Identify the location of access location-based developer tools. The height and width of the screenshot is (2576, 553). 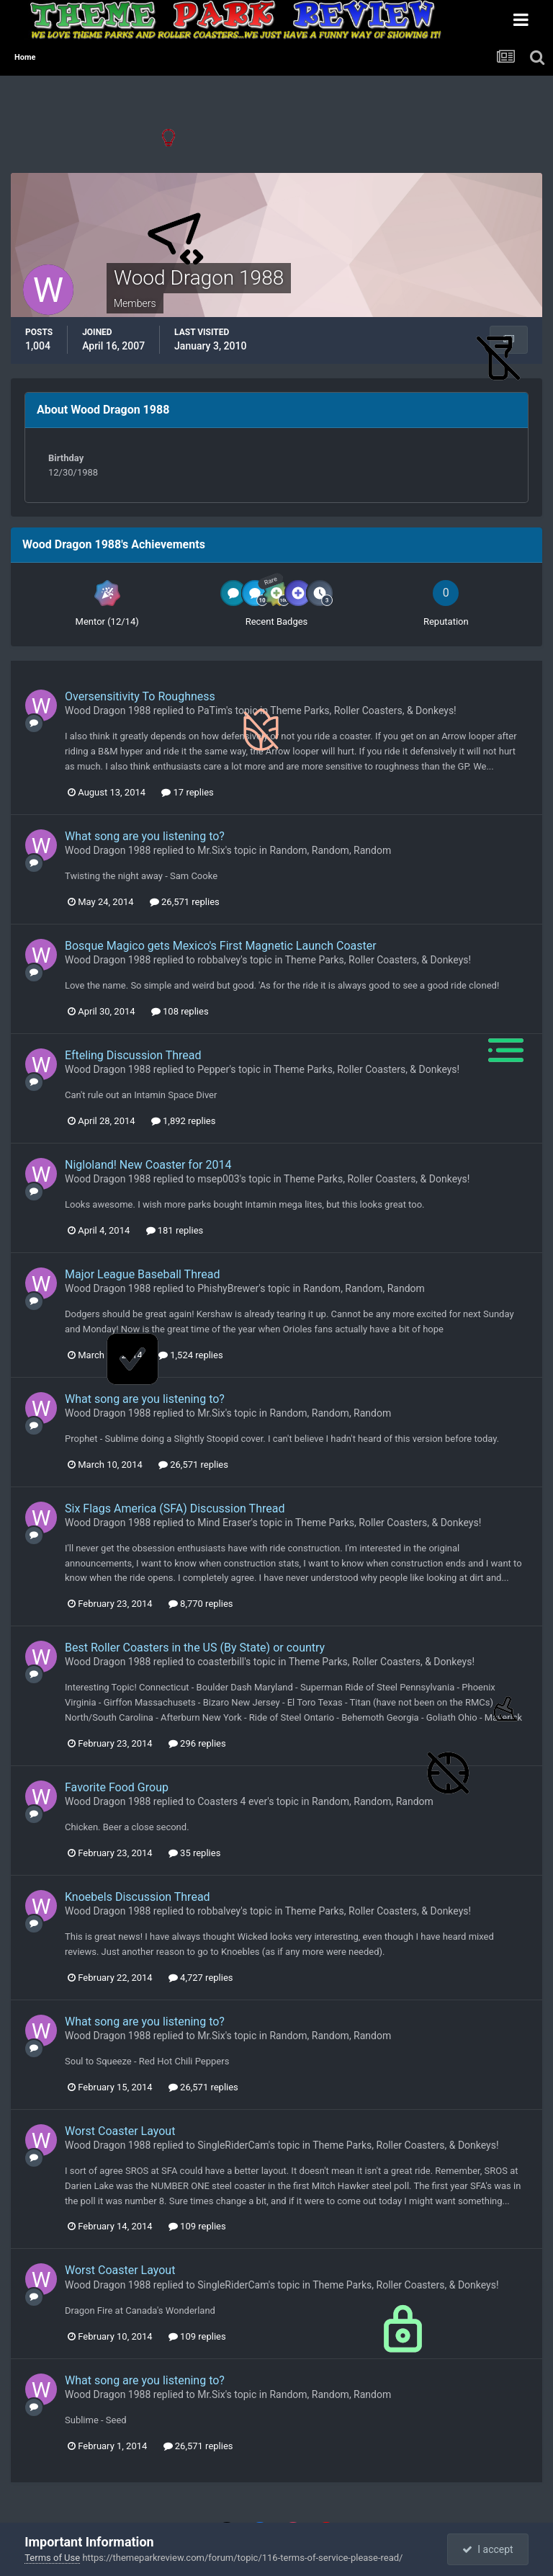
(174, 239).